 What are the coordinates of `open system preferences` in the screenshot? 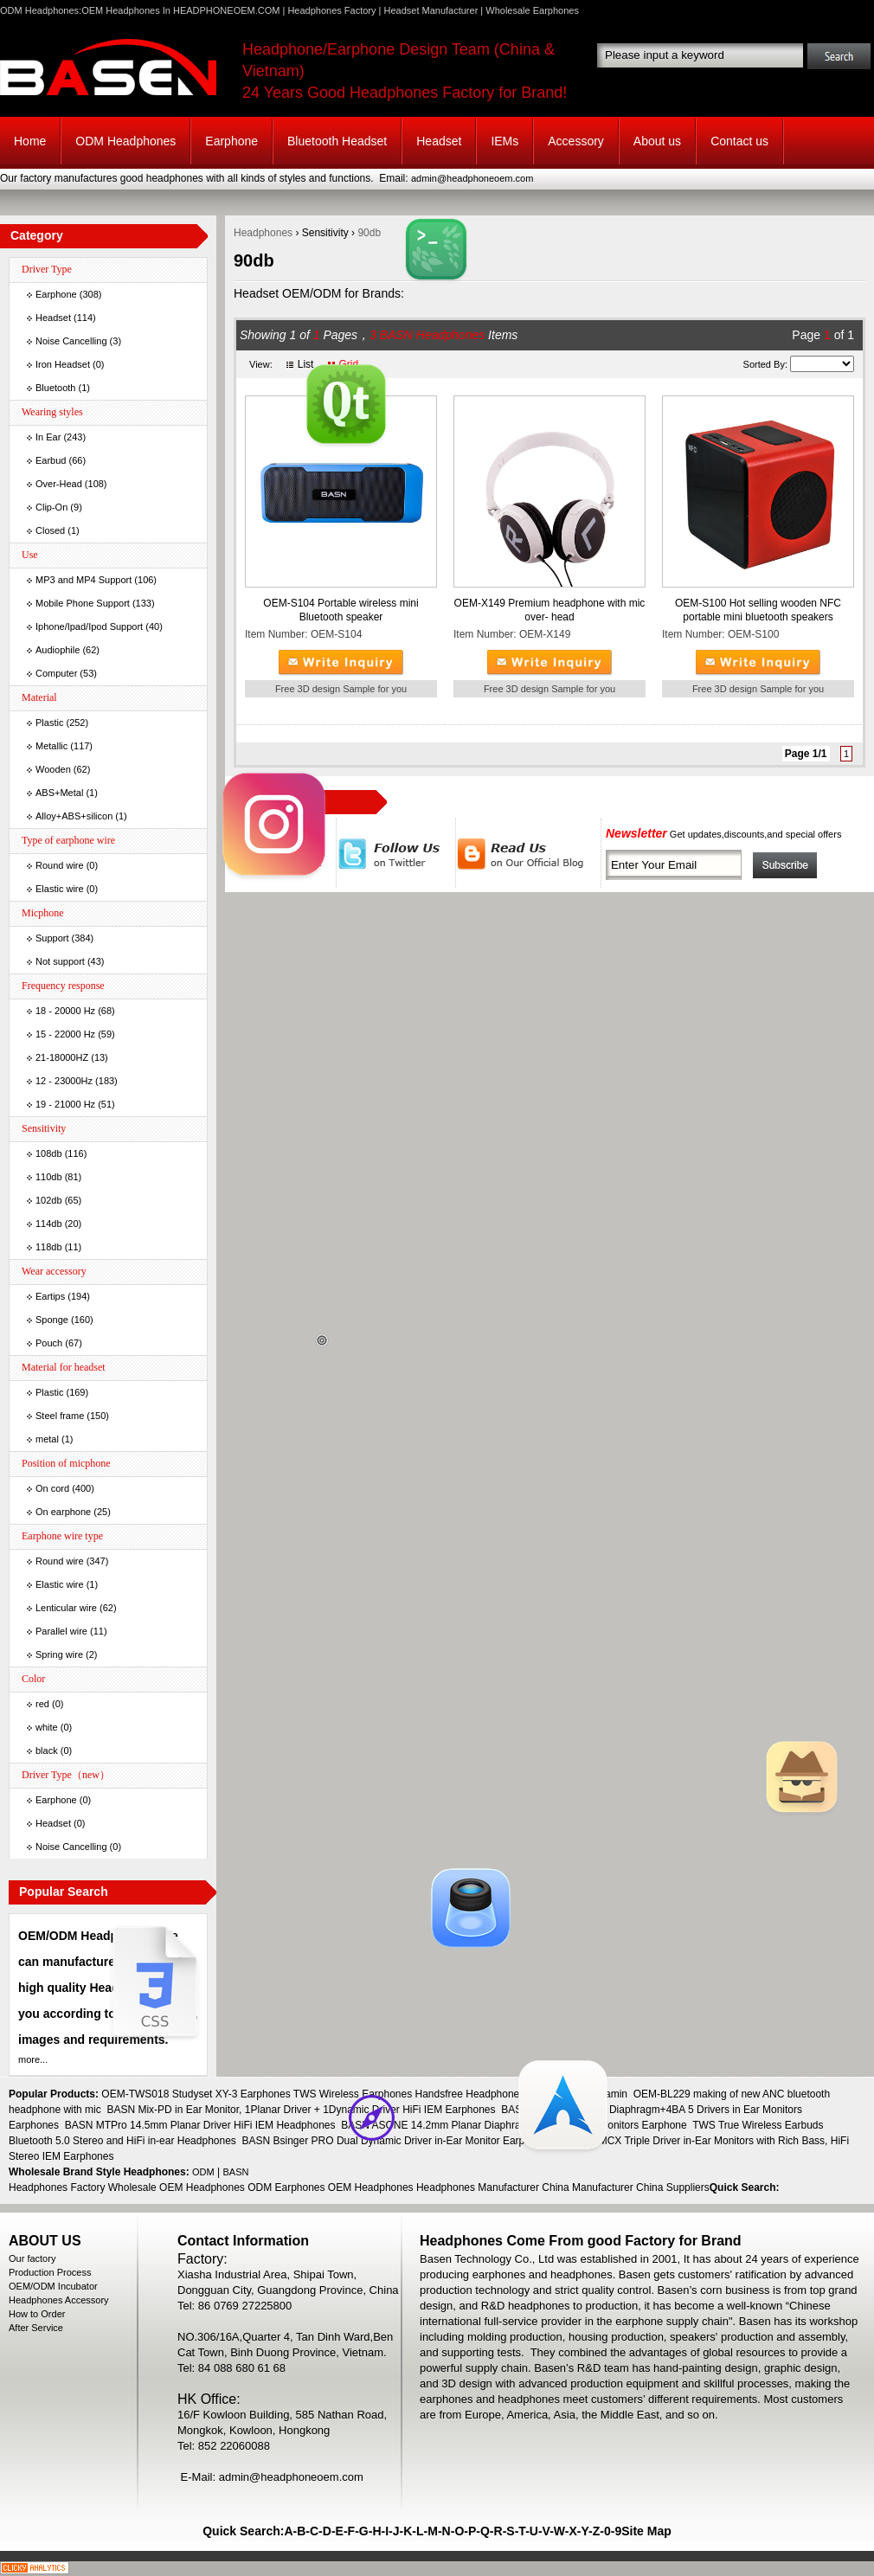 It's located at (322, 1340).